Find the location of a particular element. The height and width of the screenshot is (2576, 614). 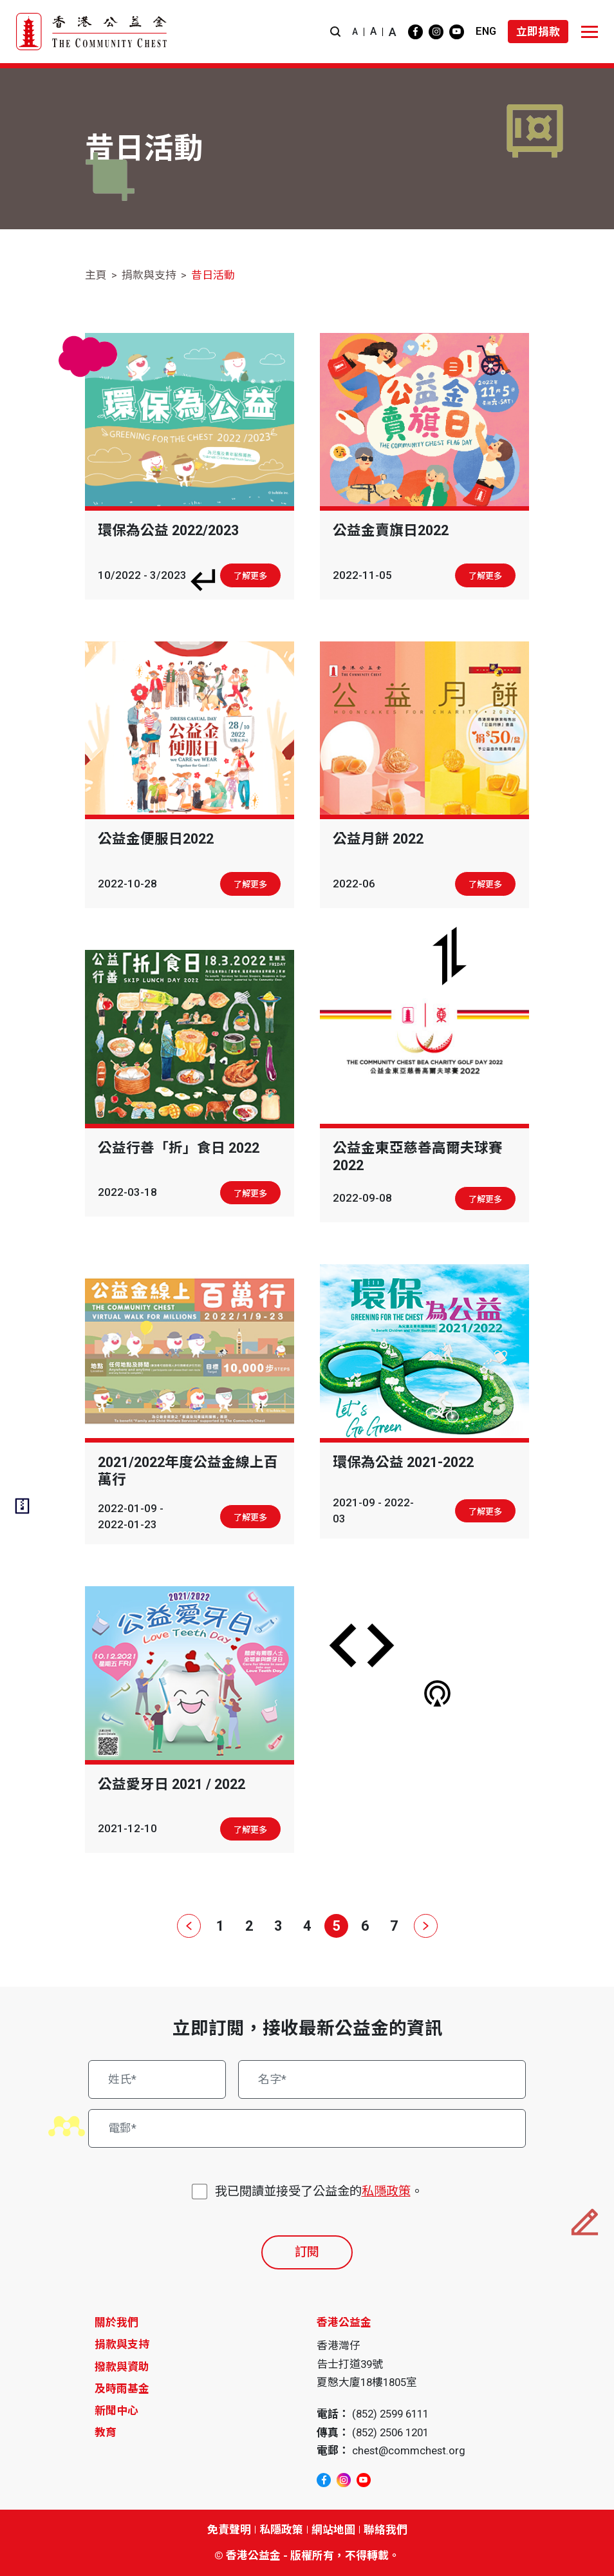

axios HTTP client library logo is located at coordinates (449, 956).